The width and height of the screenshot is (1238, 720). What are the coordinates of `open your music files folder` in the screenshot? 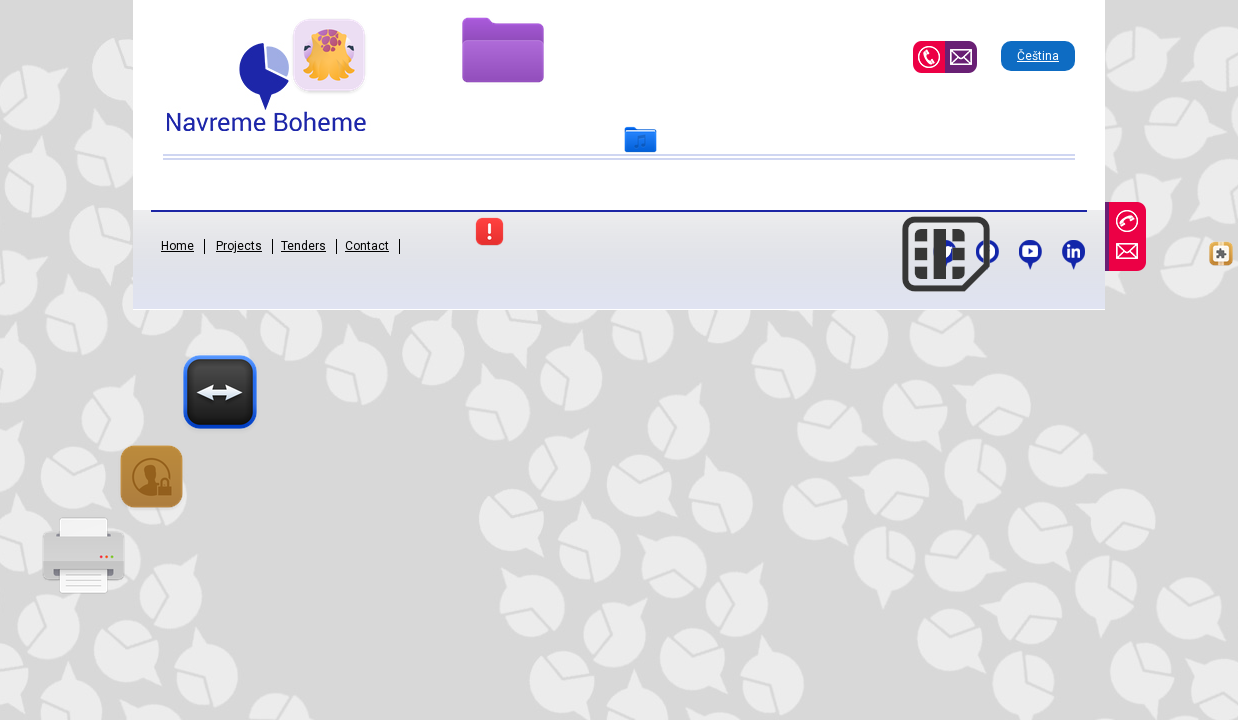 It's located at (640, 139).